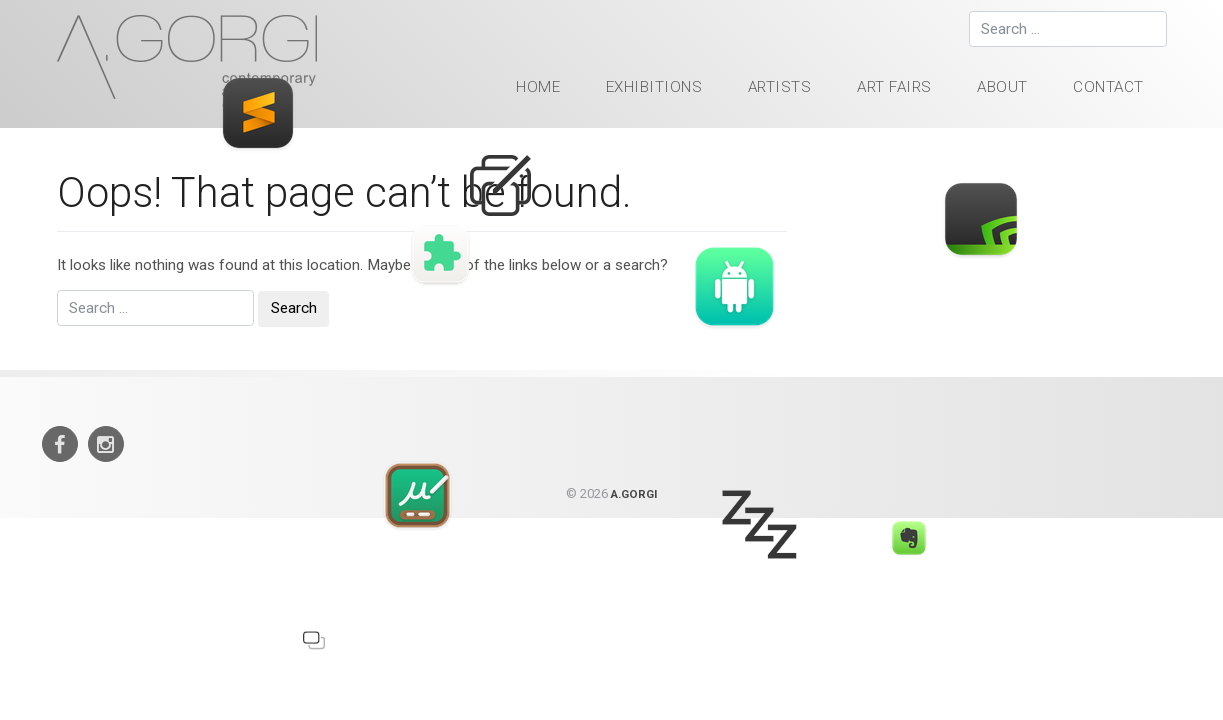  What do you see at coordinates (314, 641) in the screenshot?
I see `view or manage session properties` at bounding box center [314, 641].